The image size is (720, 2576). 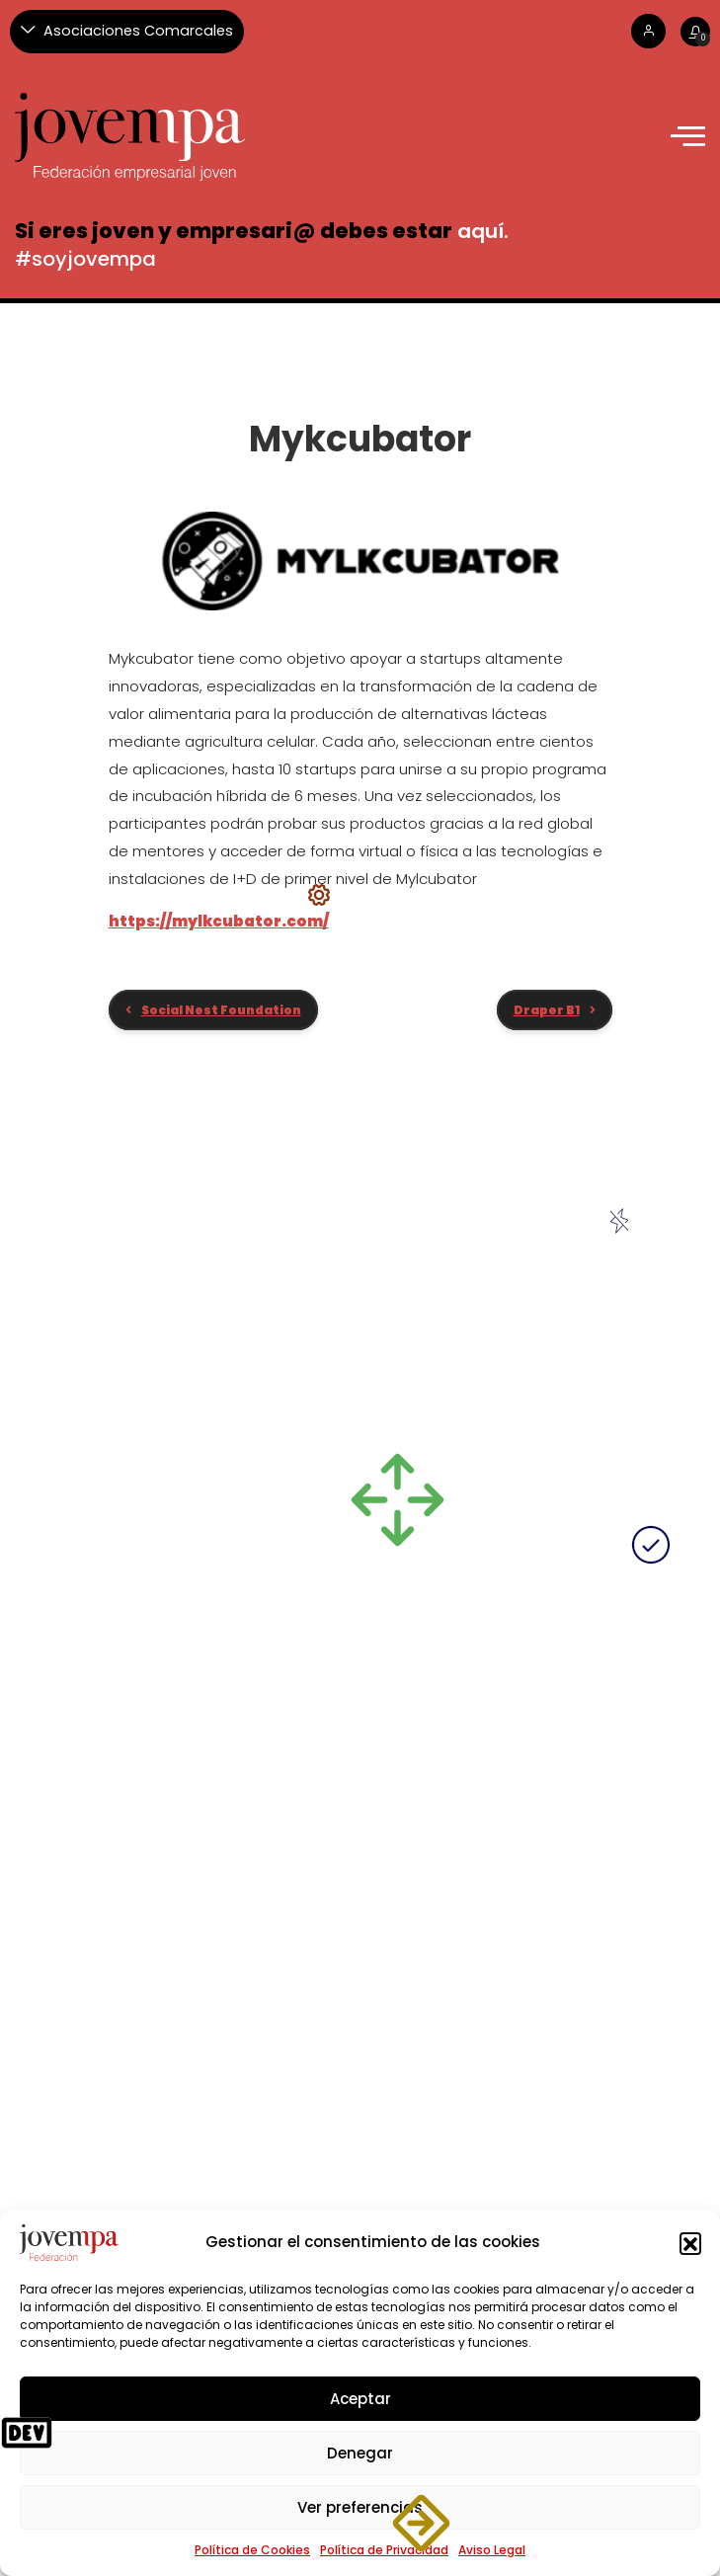 What do you see at coordinates (27, 2433) in the screenshot?
I see `link to dev.to profile or account` at bounding box center [27, 2433].